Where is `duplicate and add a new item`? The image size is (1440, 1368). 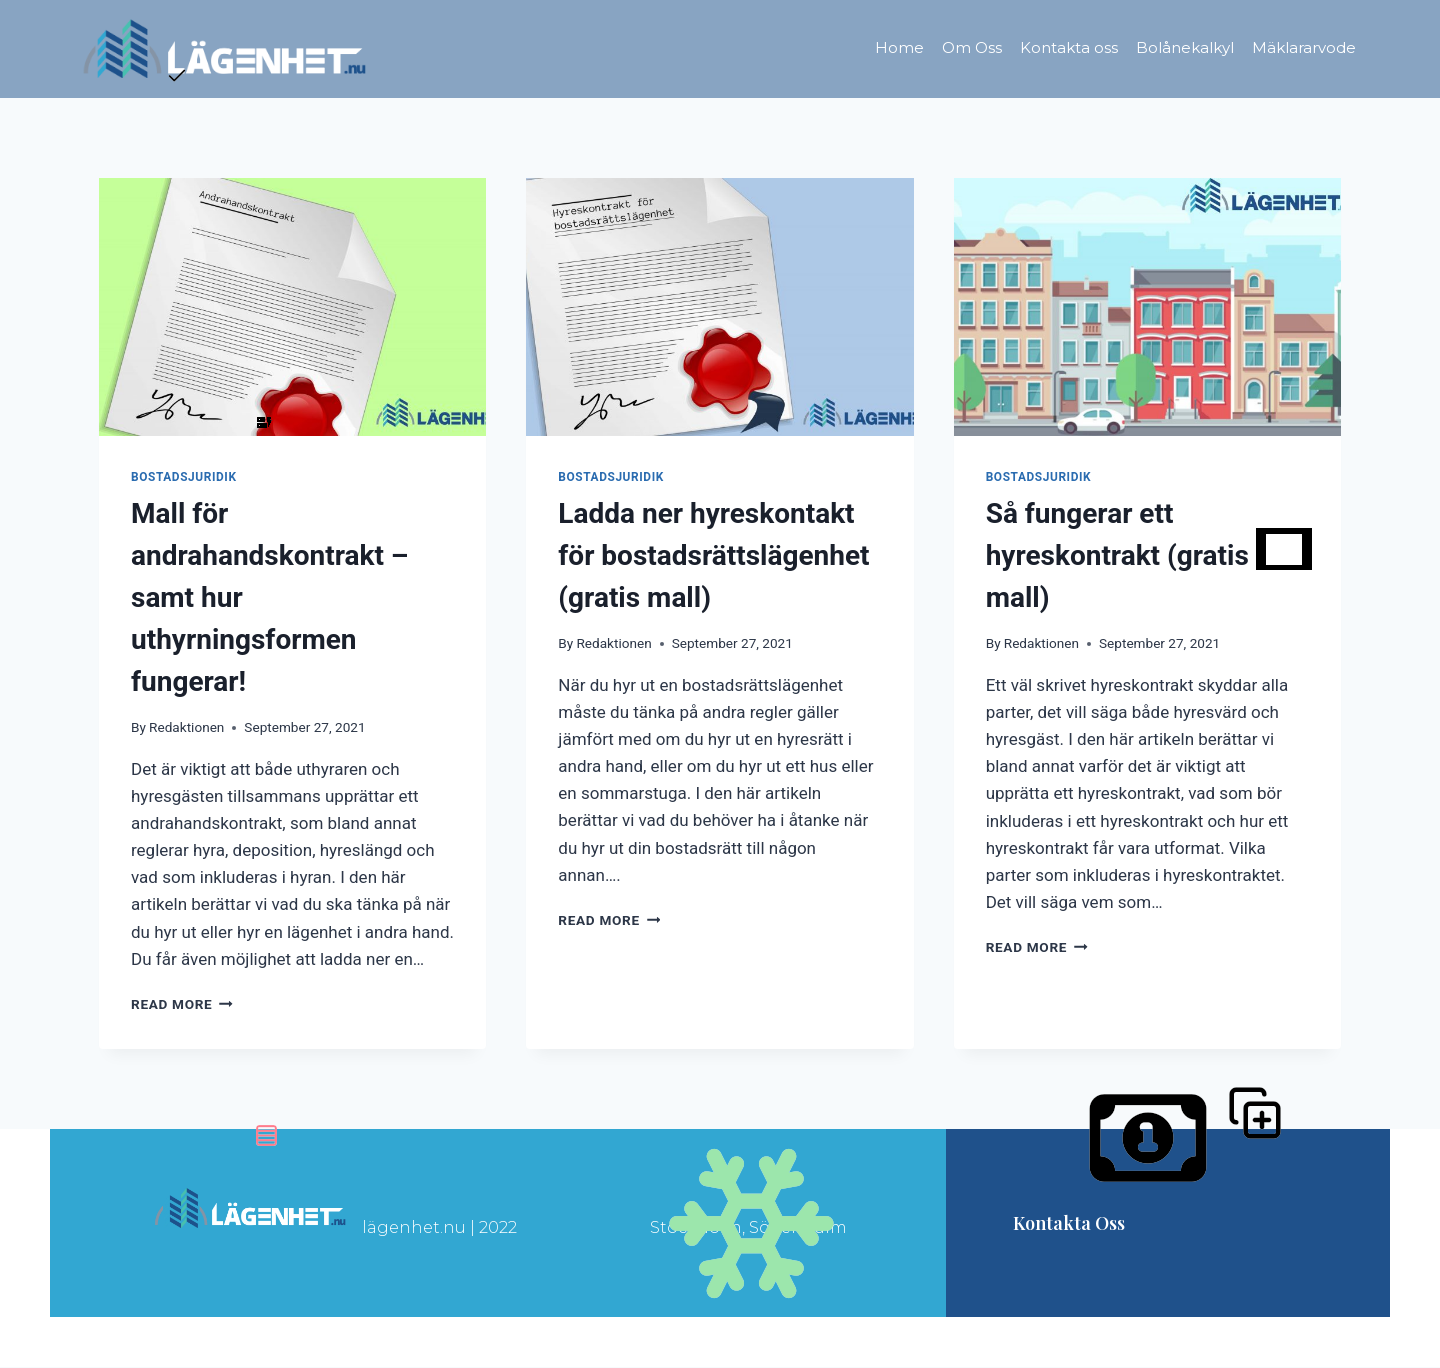 duplicate and add a new item is located at coordinates (1255, 1113).